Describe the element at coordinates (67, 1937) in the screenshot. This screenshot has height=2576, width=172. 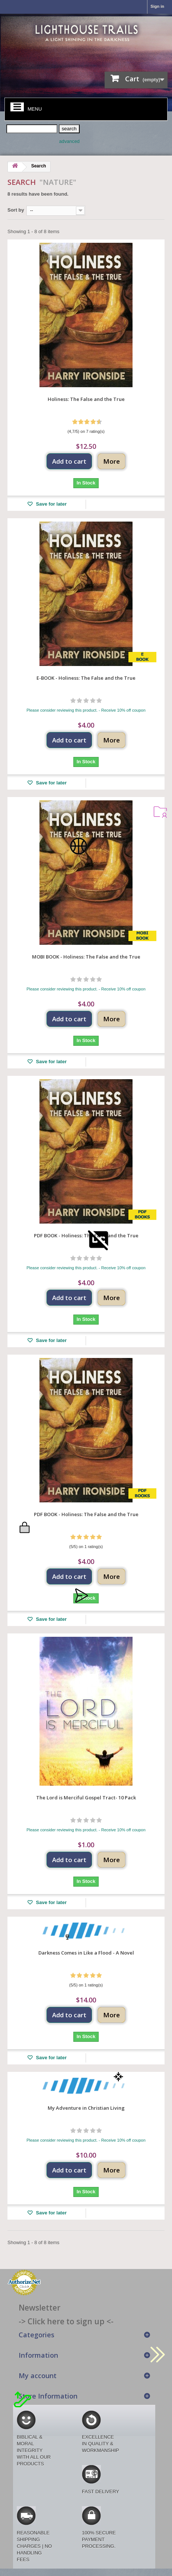
I see `find nearby wine bars or restaurants` at that location.